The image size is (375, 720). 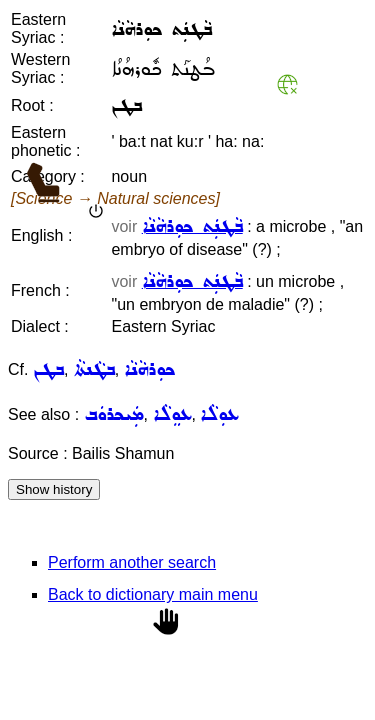 What do you see at coordinates (166, 621) in the screenshot?
I see `stop or pause an action` at bounding box center [166, 621].